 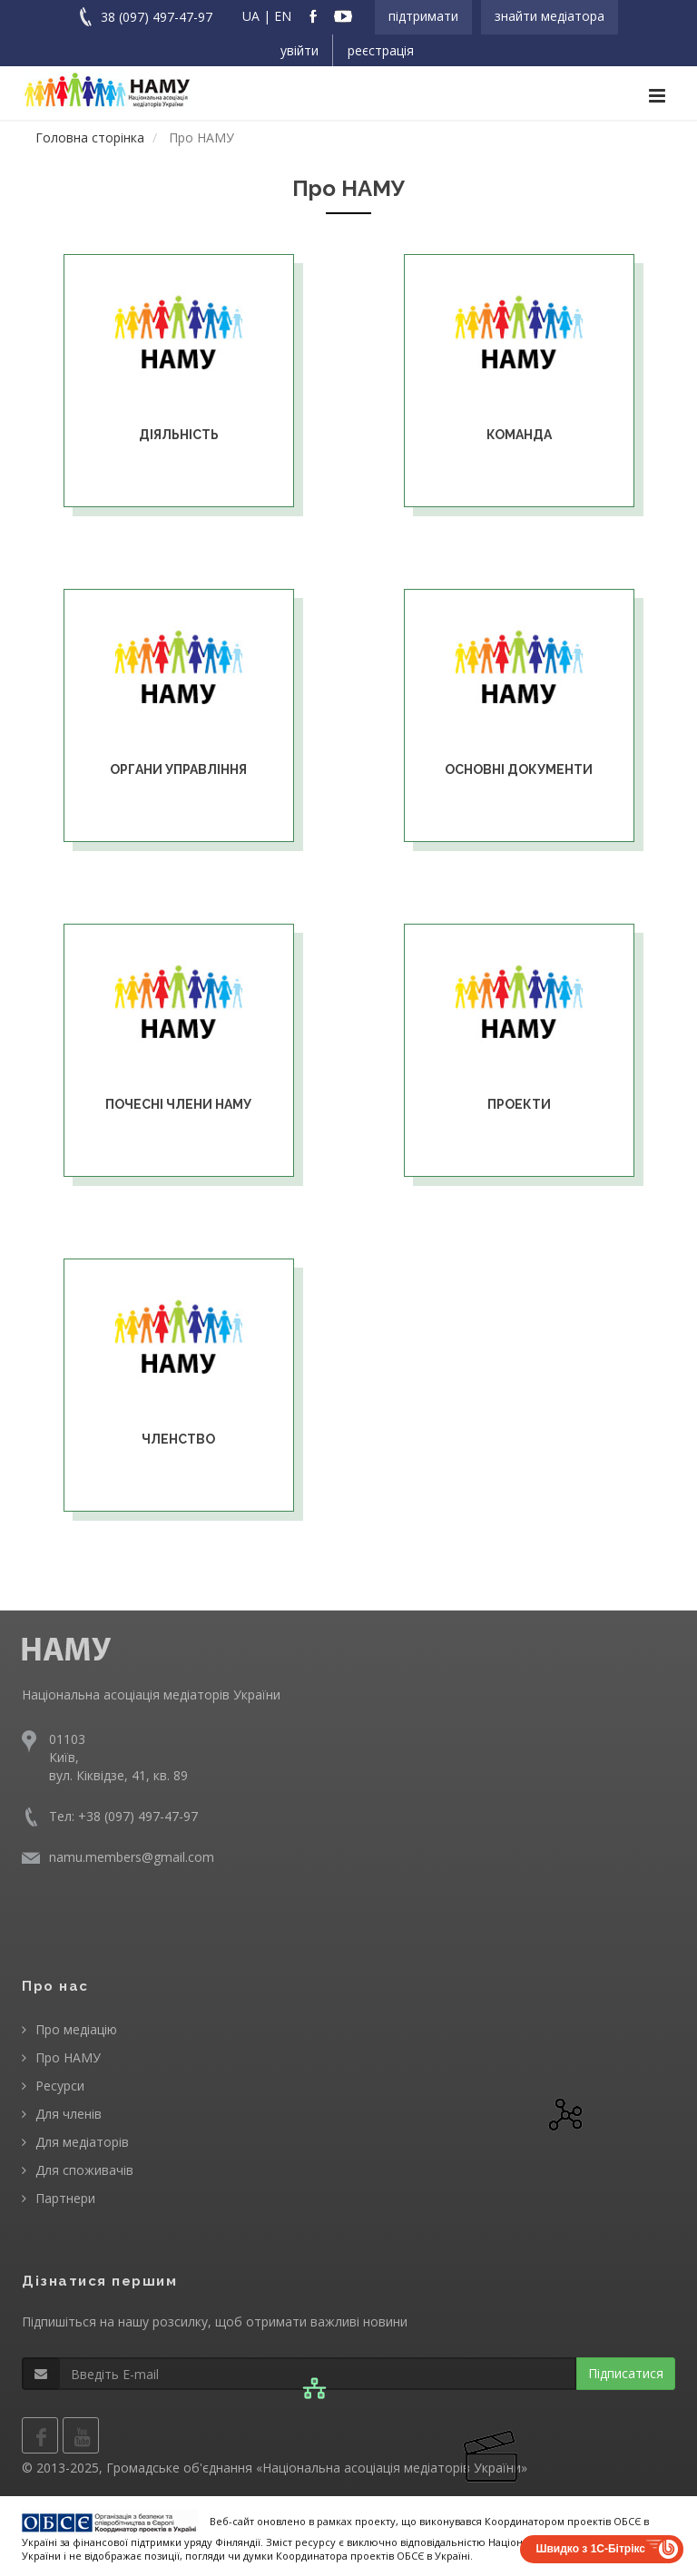 I want to click on view network topology or connected devices, so click(x=314, y=2388).